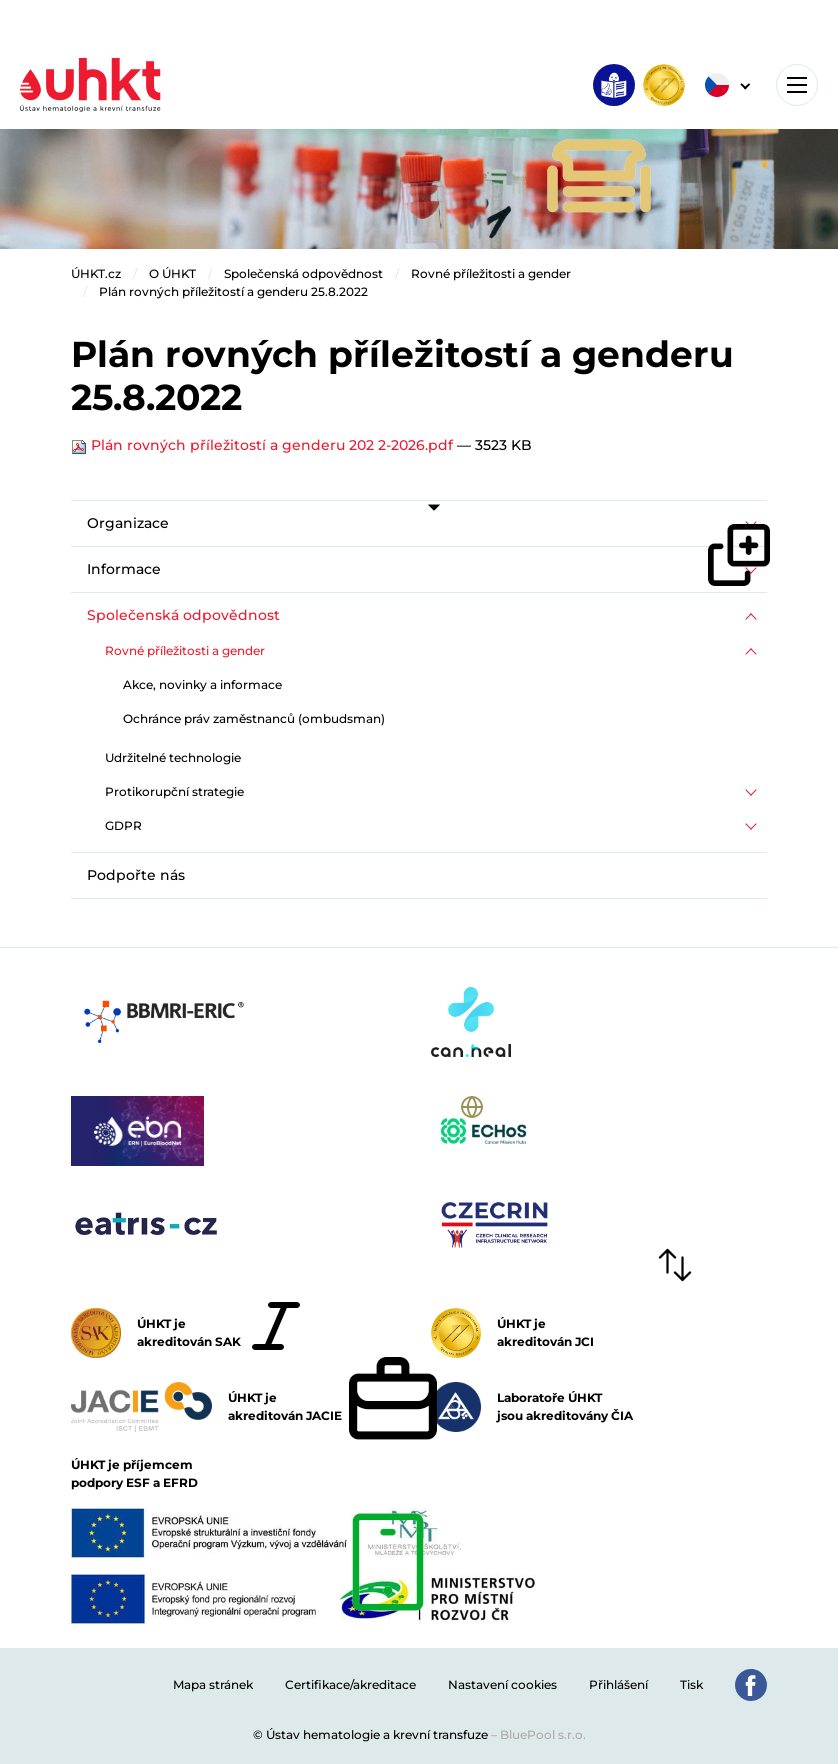  I want to click on CouchDB database service logo, so click(599, 176).